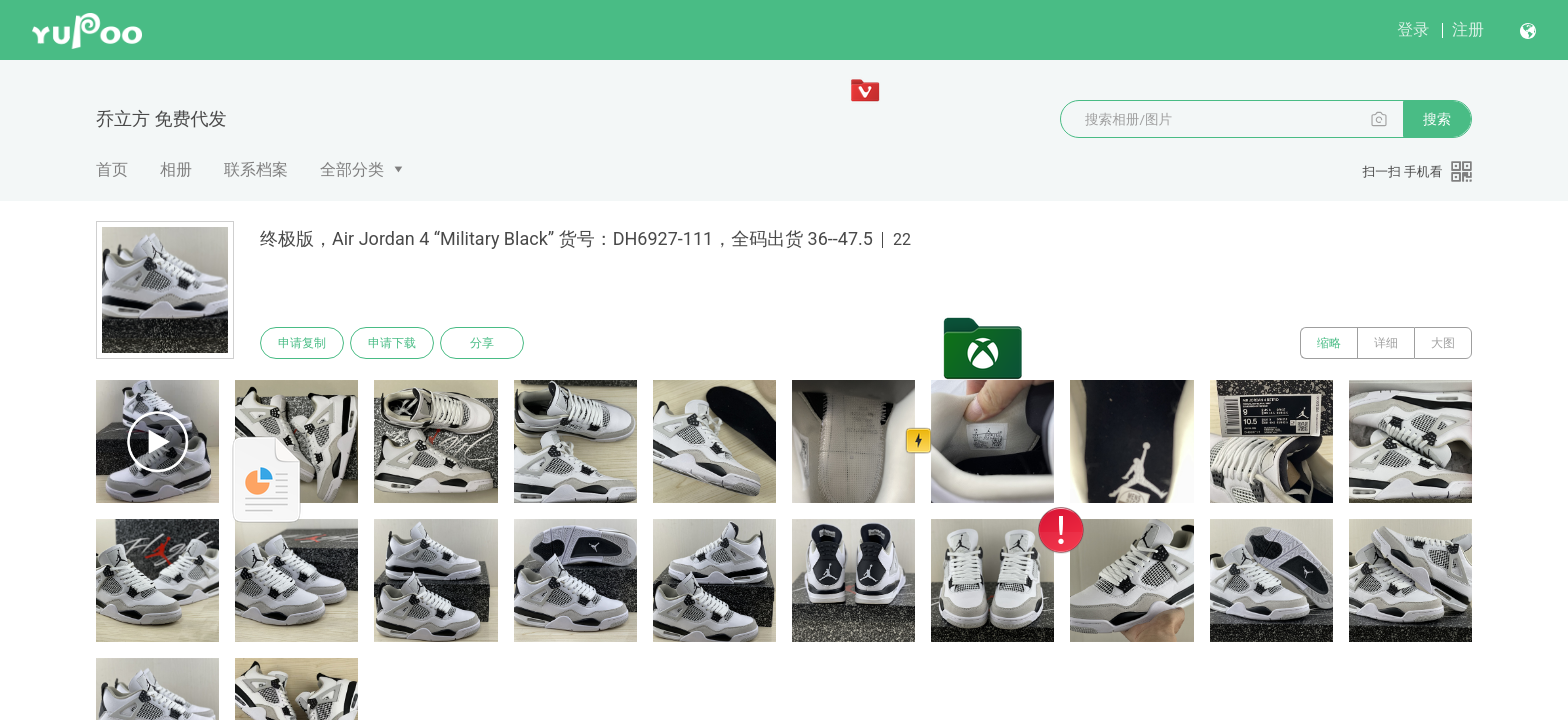  I want to click on indicates an important alert or warning, so click(1061, 530).